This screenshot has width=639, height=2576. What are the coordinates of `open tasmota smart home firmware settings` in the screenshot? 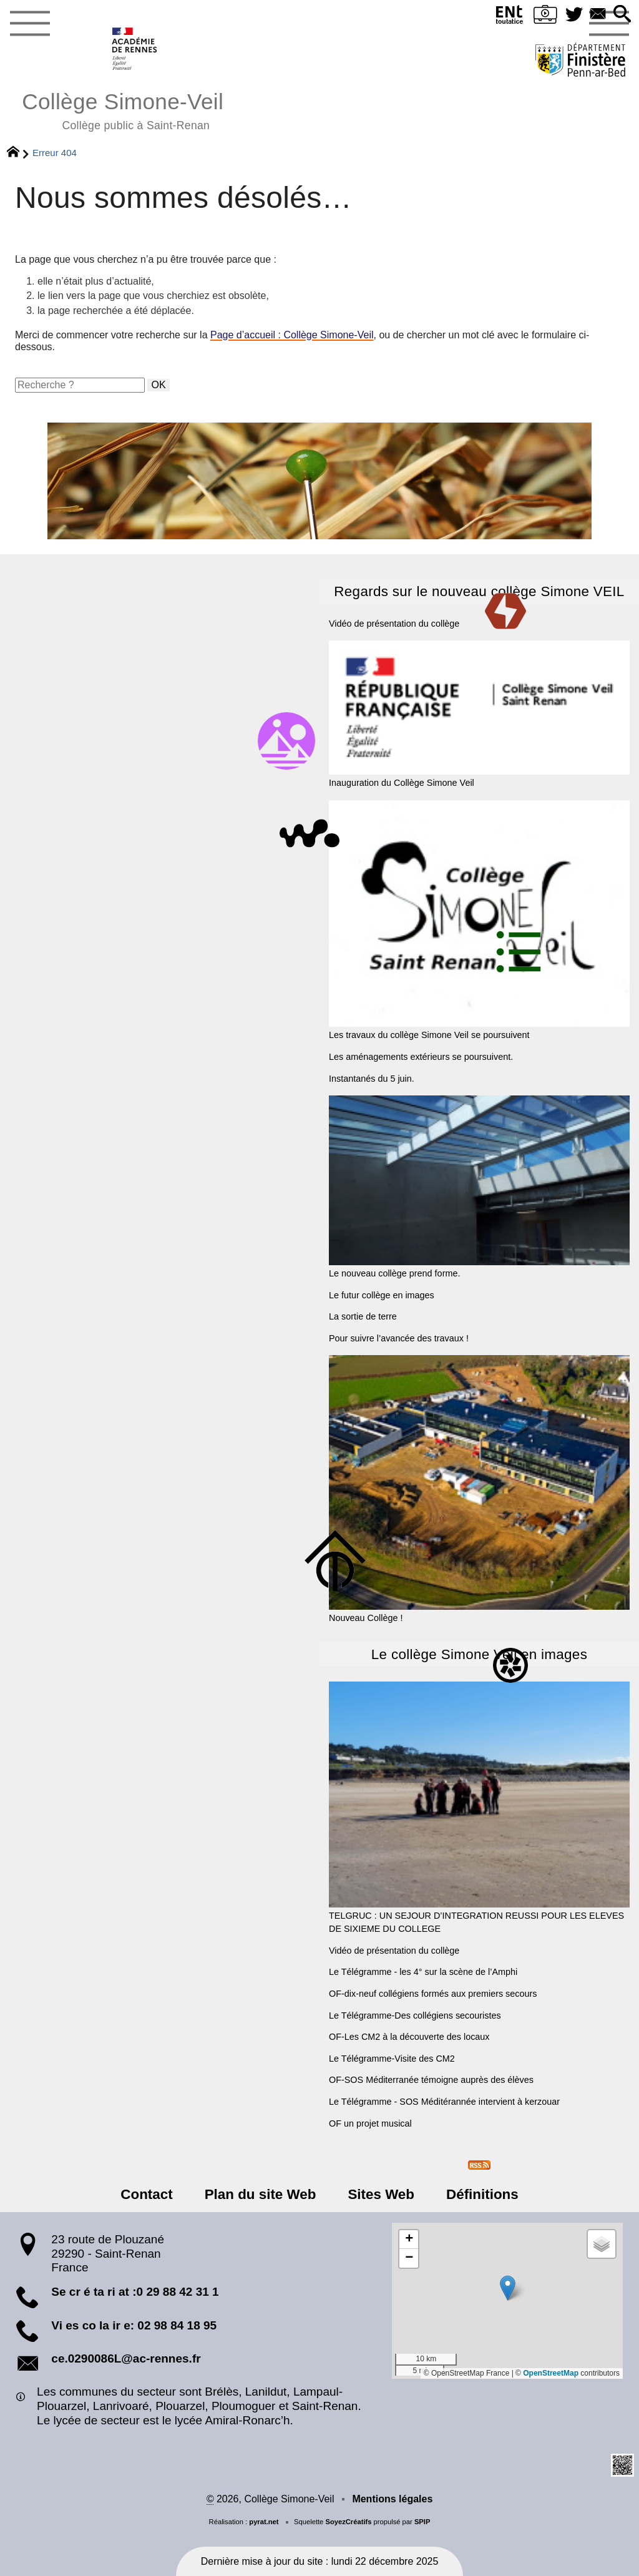 It's located at (335, 1560).